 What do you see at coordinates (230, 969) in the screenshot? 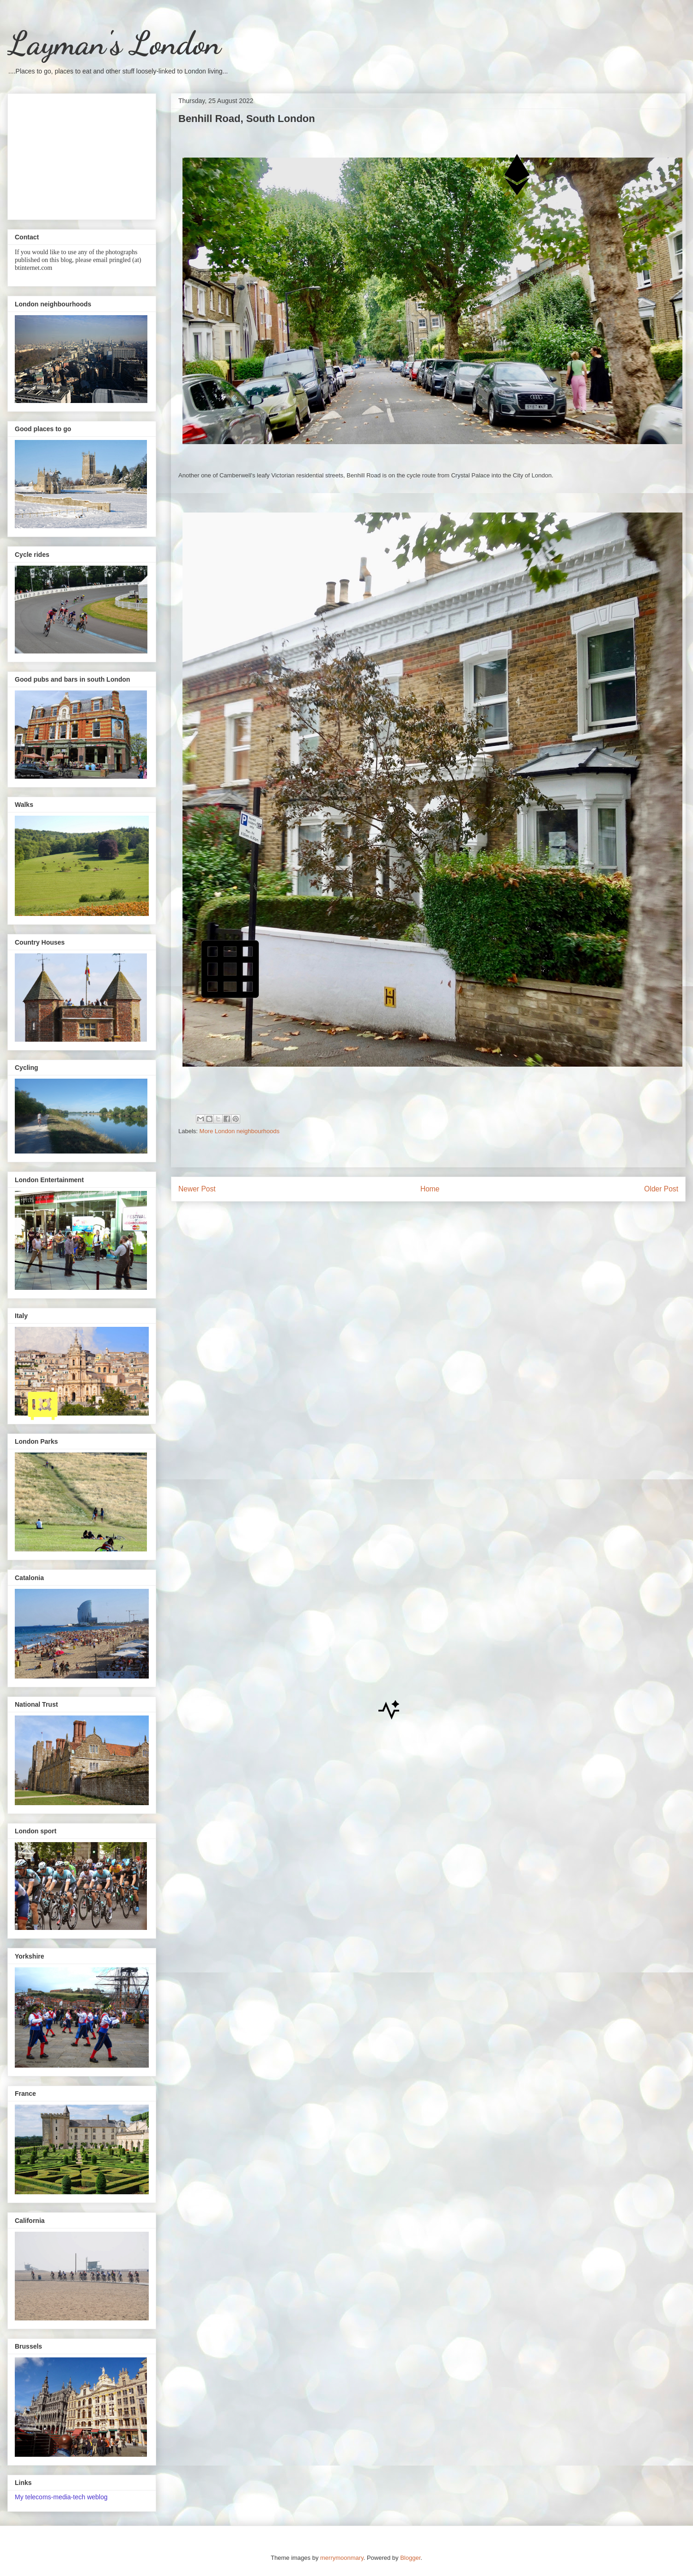
I see `switch to grid view layout` at bounding box center [230, 969].